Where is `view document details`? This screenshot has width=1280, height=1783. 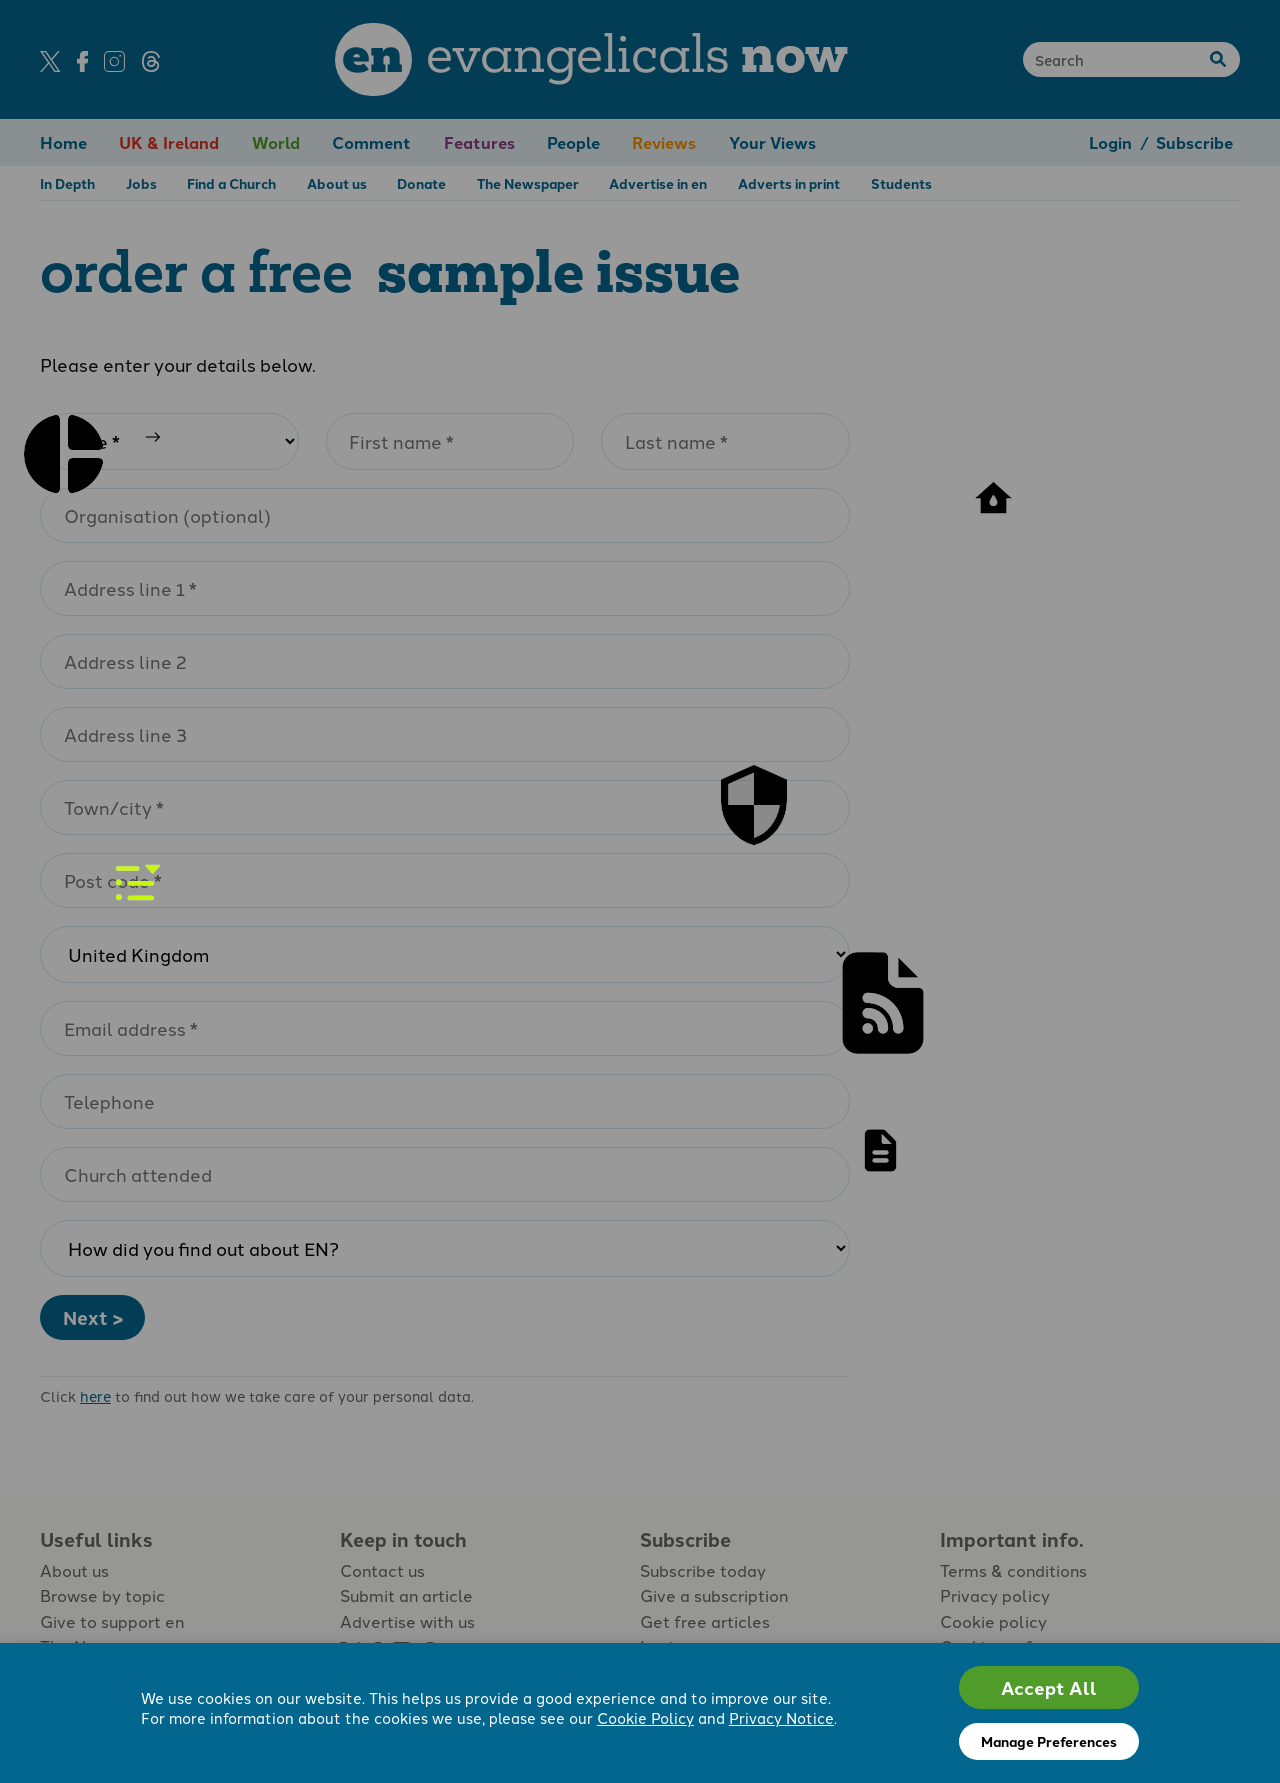
view document details is located at coordinates (880, 1150).